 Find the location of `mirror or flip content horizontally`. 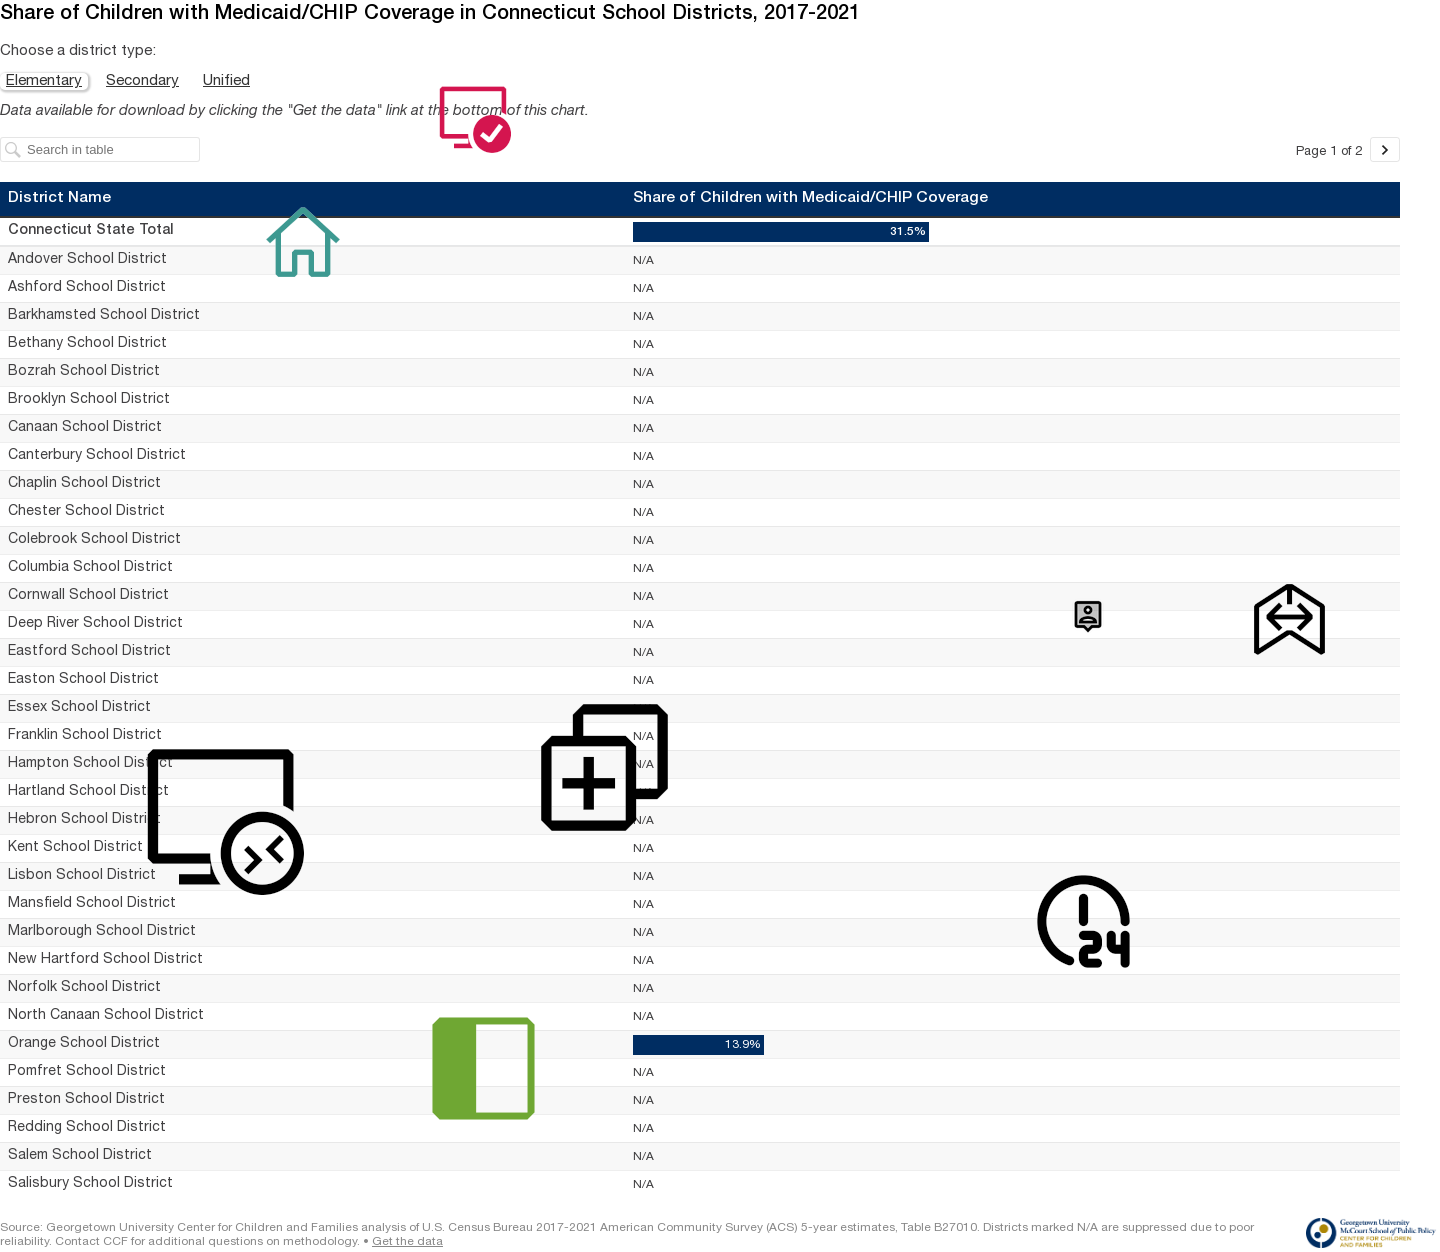

mirror or flip content horizontally is located at coordinates (1289, 619).